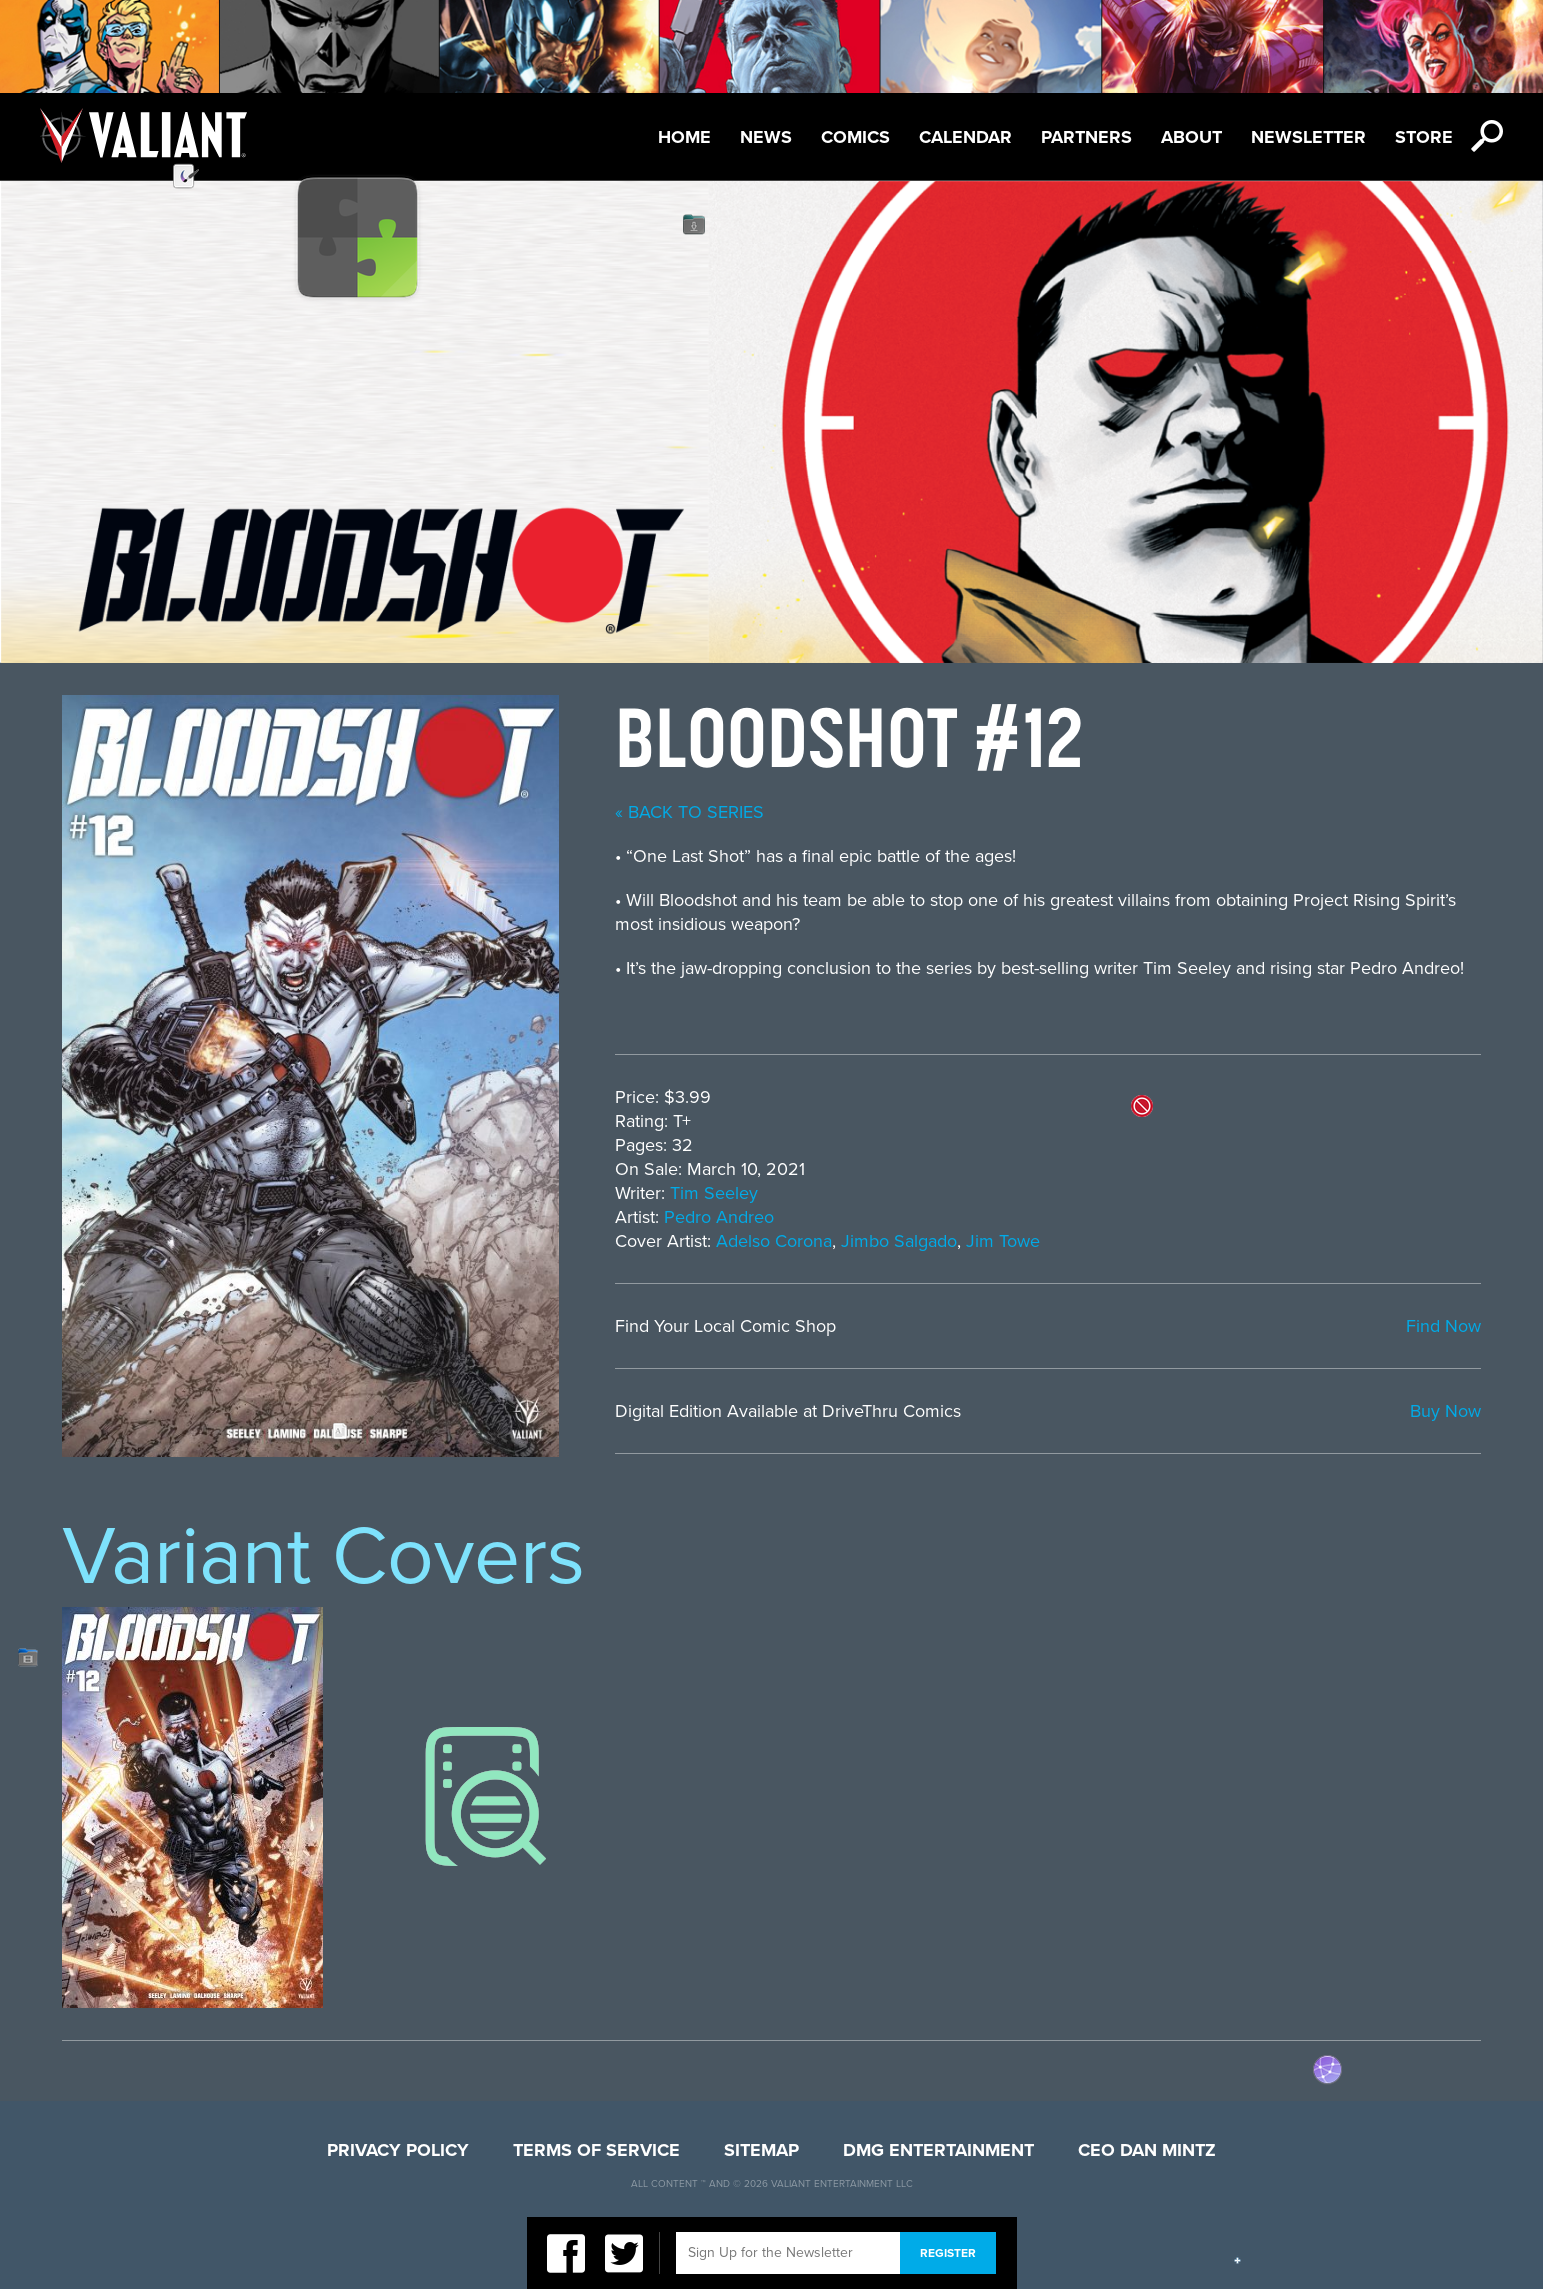 This screenshot has height=2289, width=1543. What do you see at coordinates (340, 1431) in the screenshot?
I see `open a rich text document` at bounding box center [340, 1431].